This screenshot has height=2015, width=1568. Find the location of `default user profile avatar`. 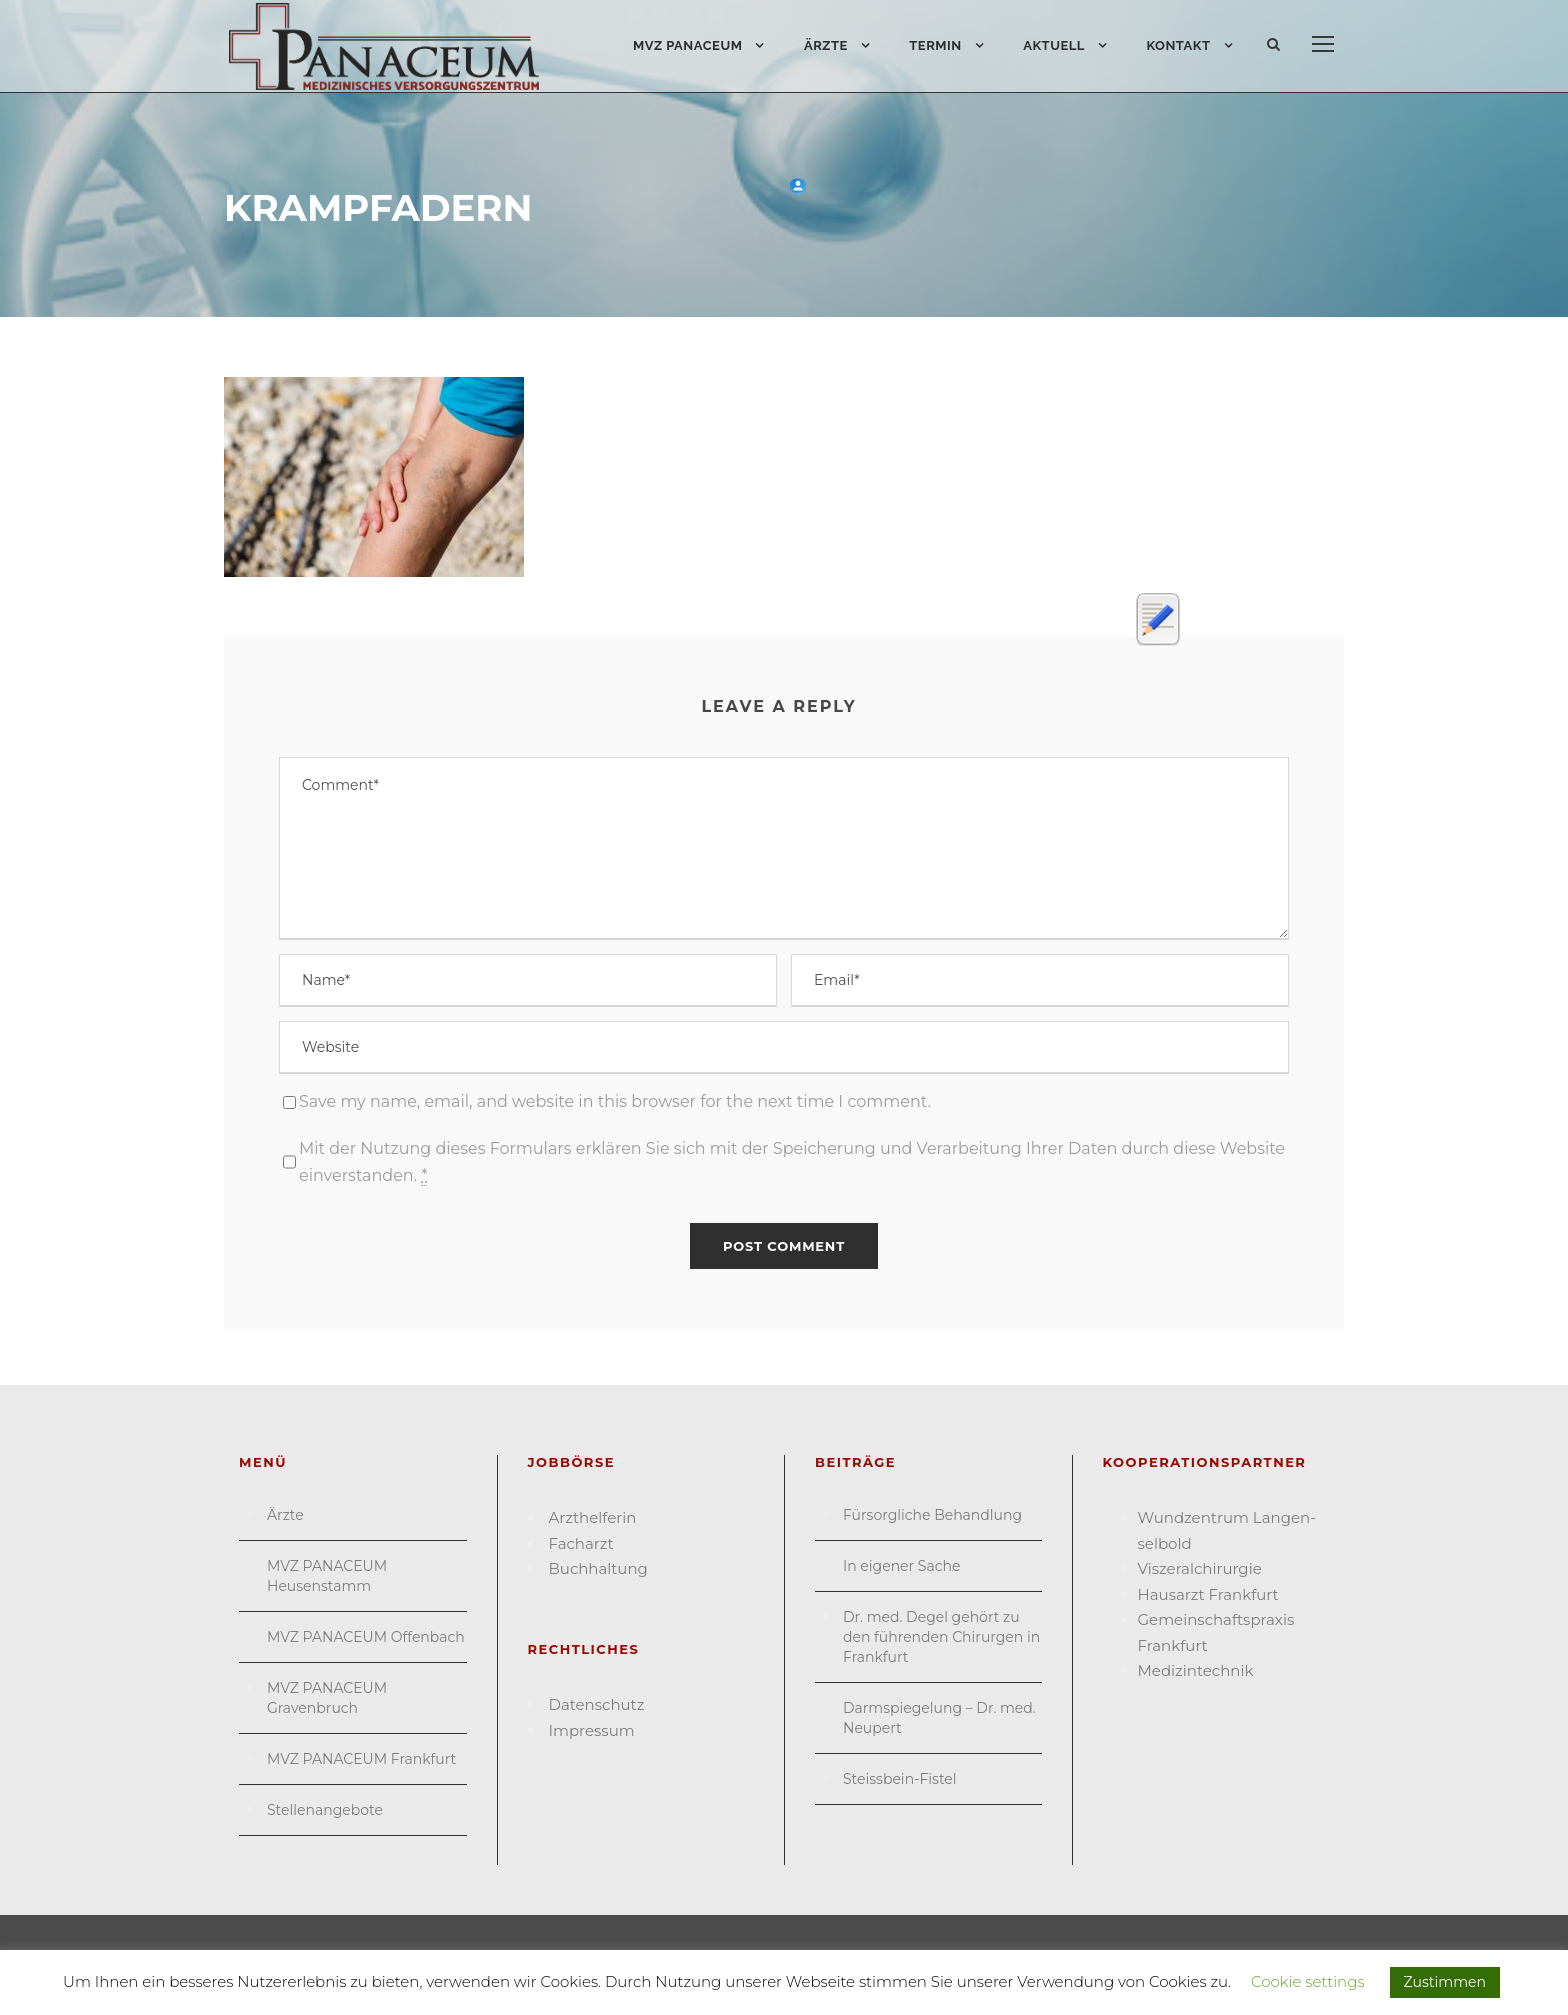

default user profile avatar is located at coordinates (798, 186).